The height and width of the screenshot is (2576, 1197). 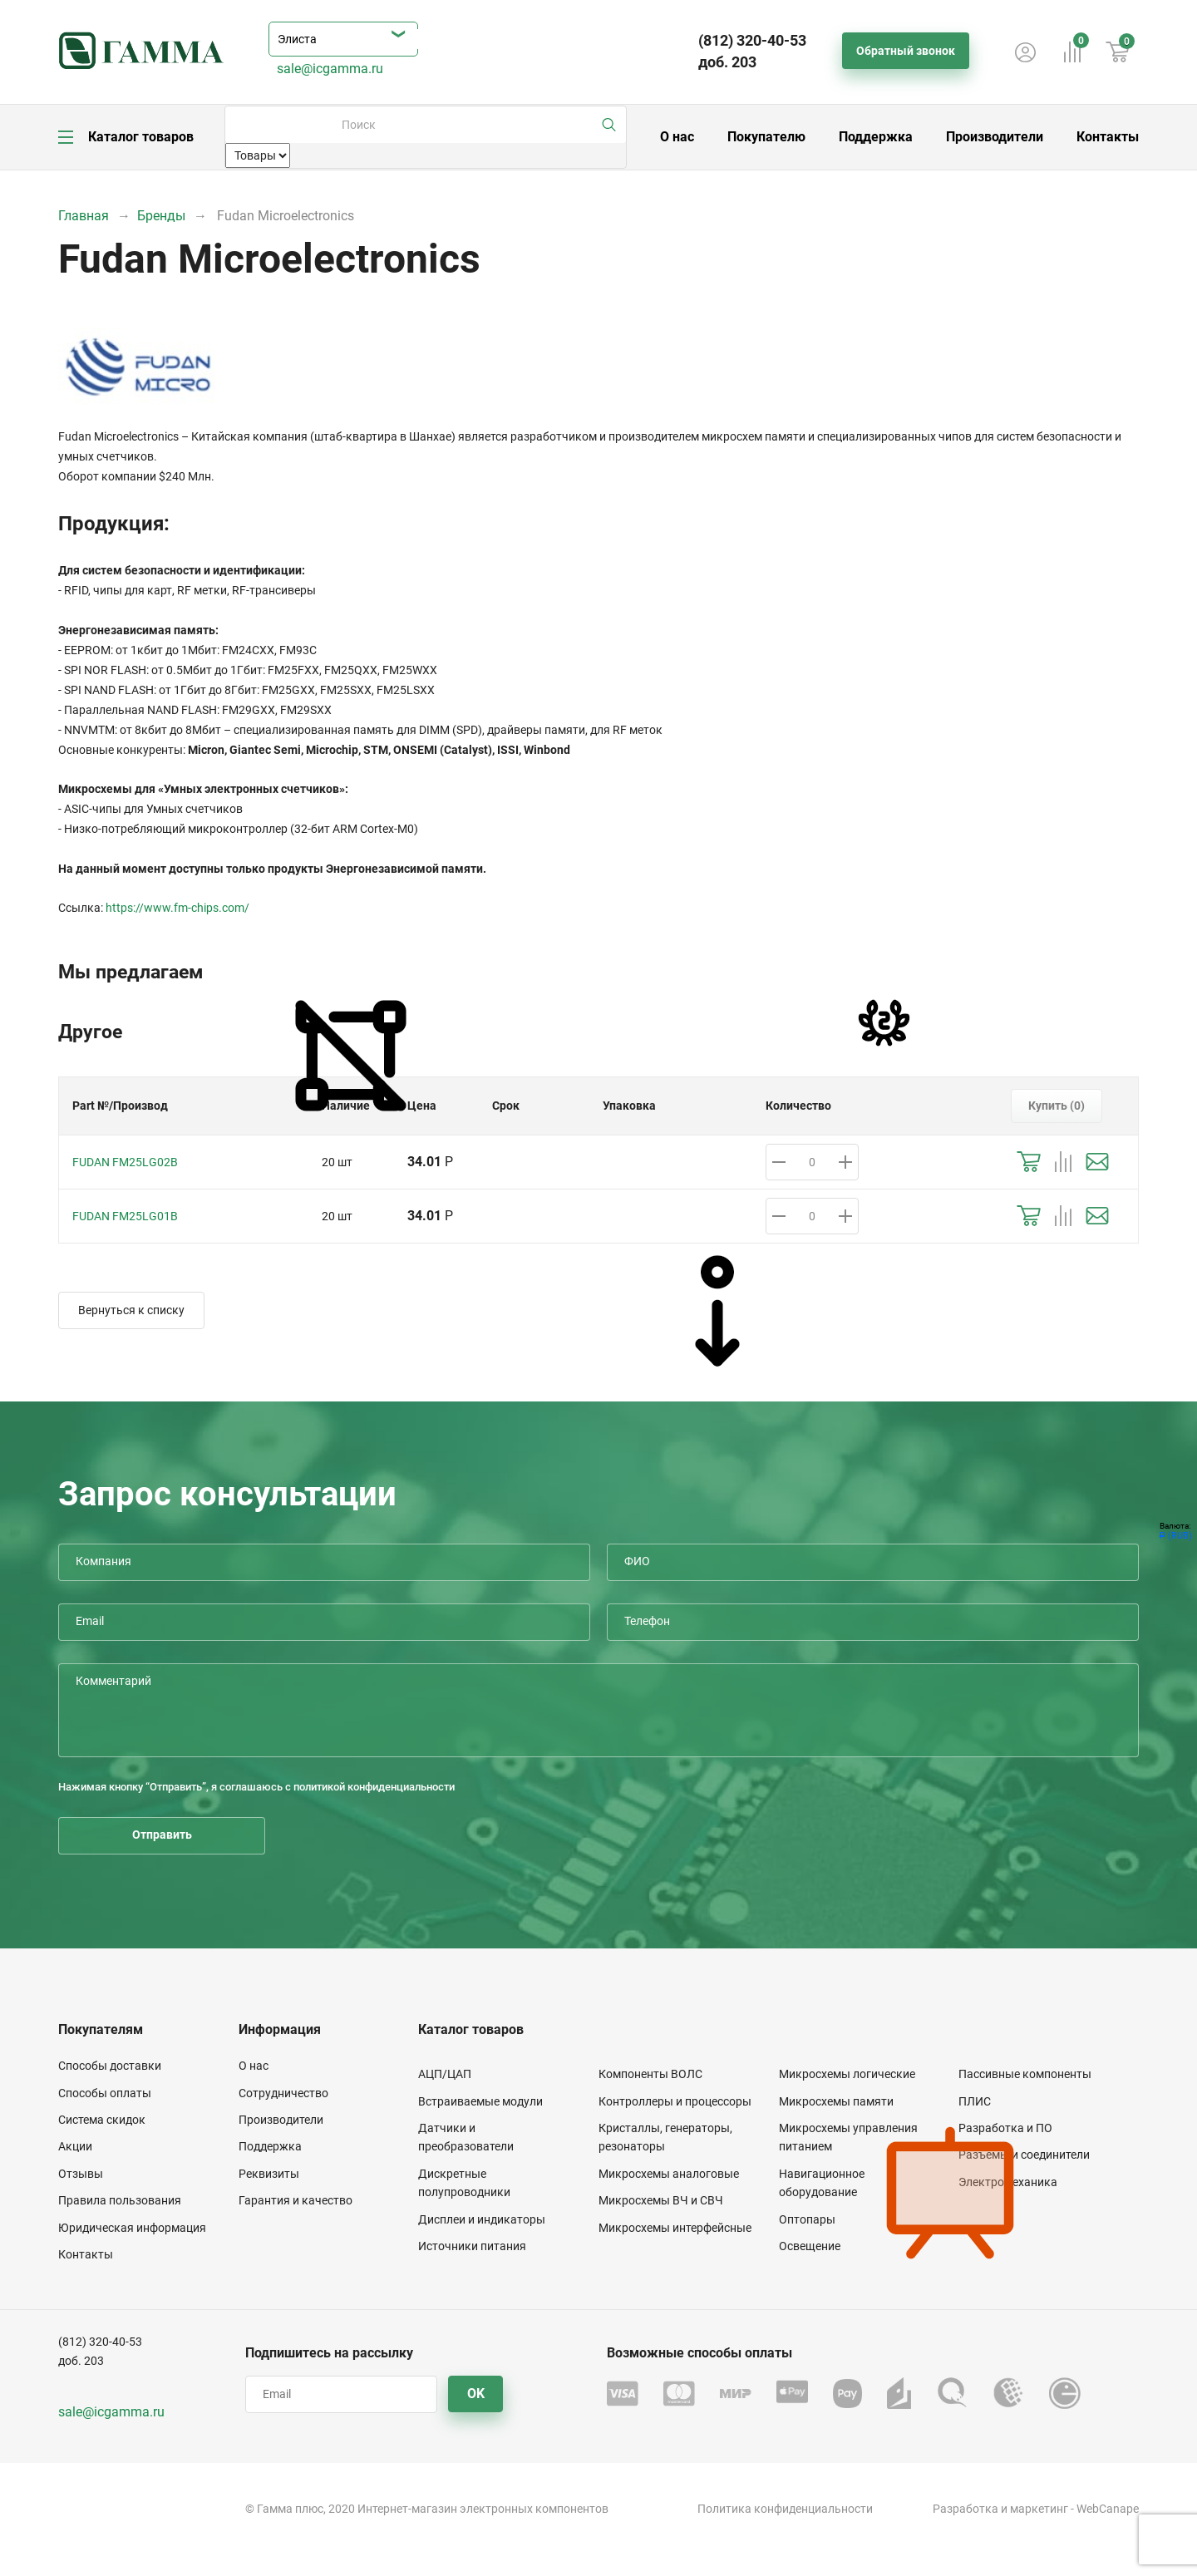 I want to click on start or view a presentation, so click(x=950, y=2195).